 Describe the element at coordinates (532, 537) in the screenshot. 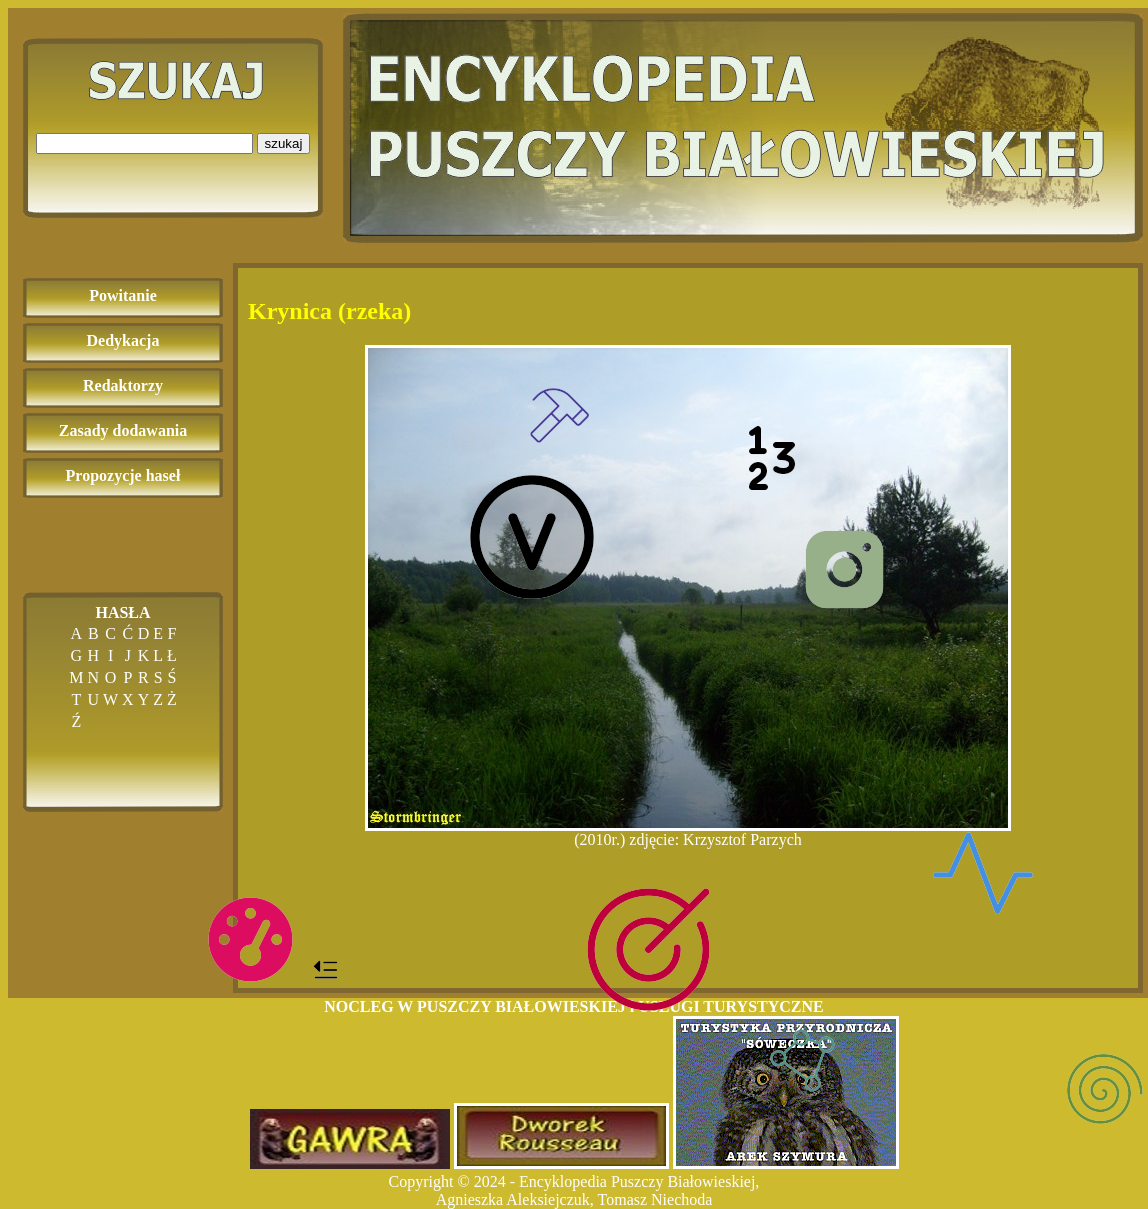

I see `indicates an item or option labeled "V"` at that location.